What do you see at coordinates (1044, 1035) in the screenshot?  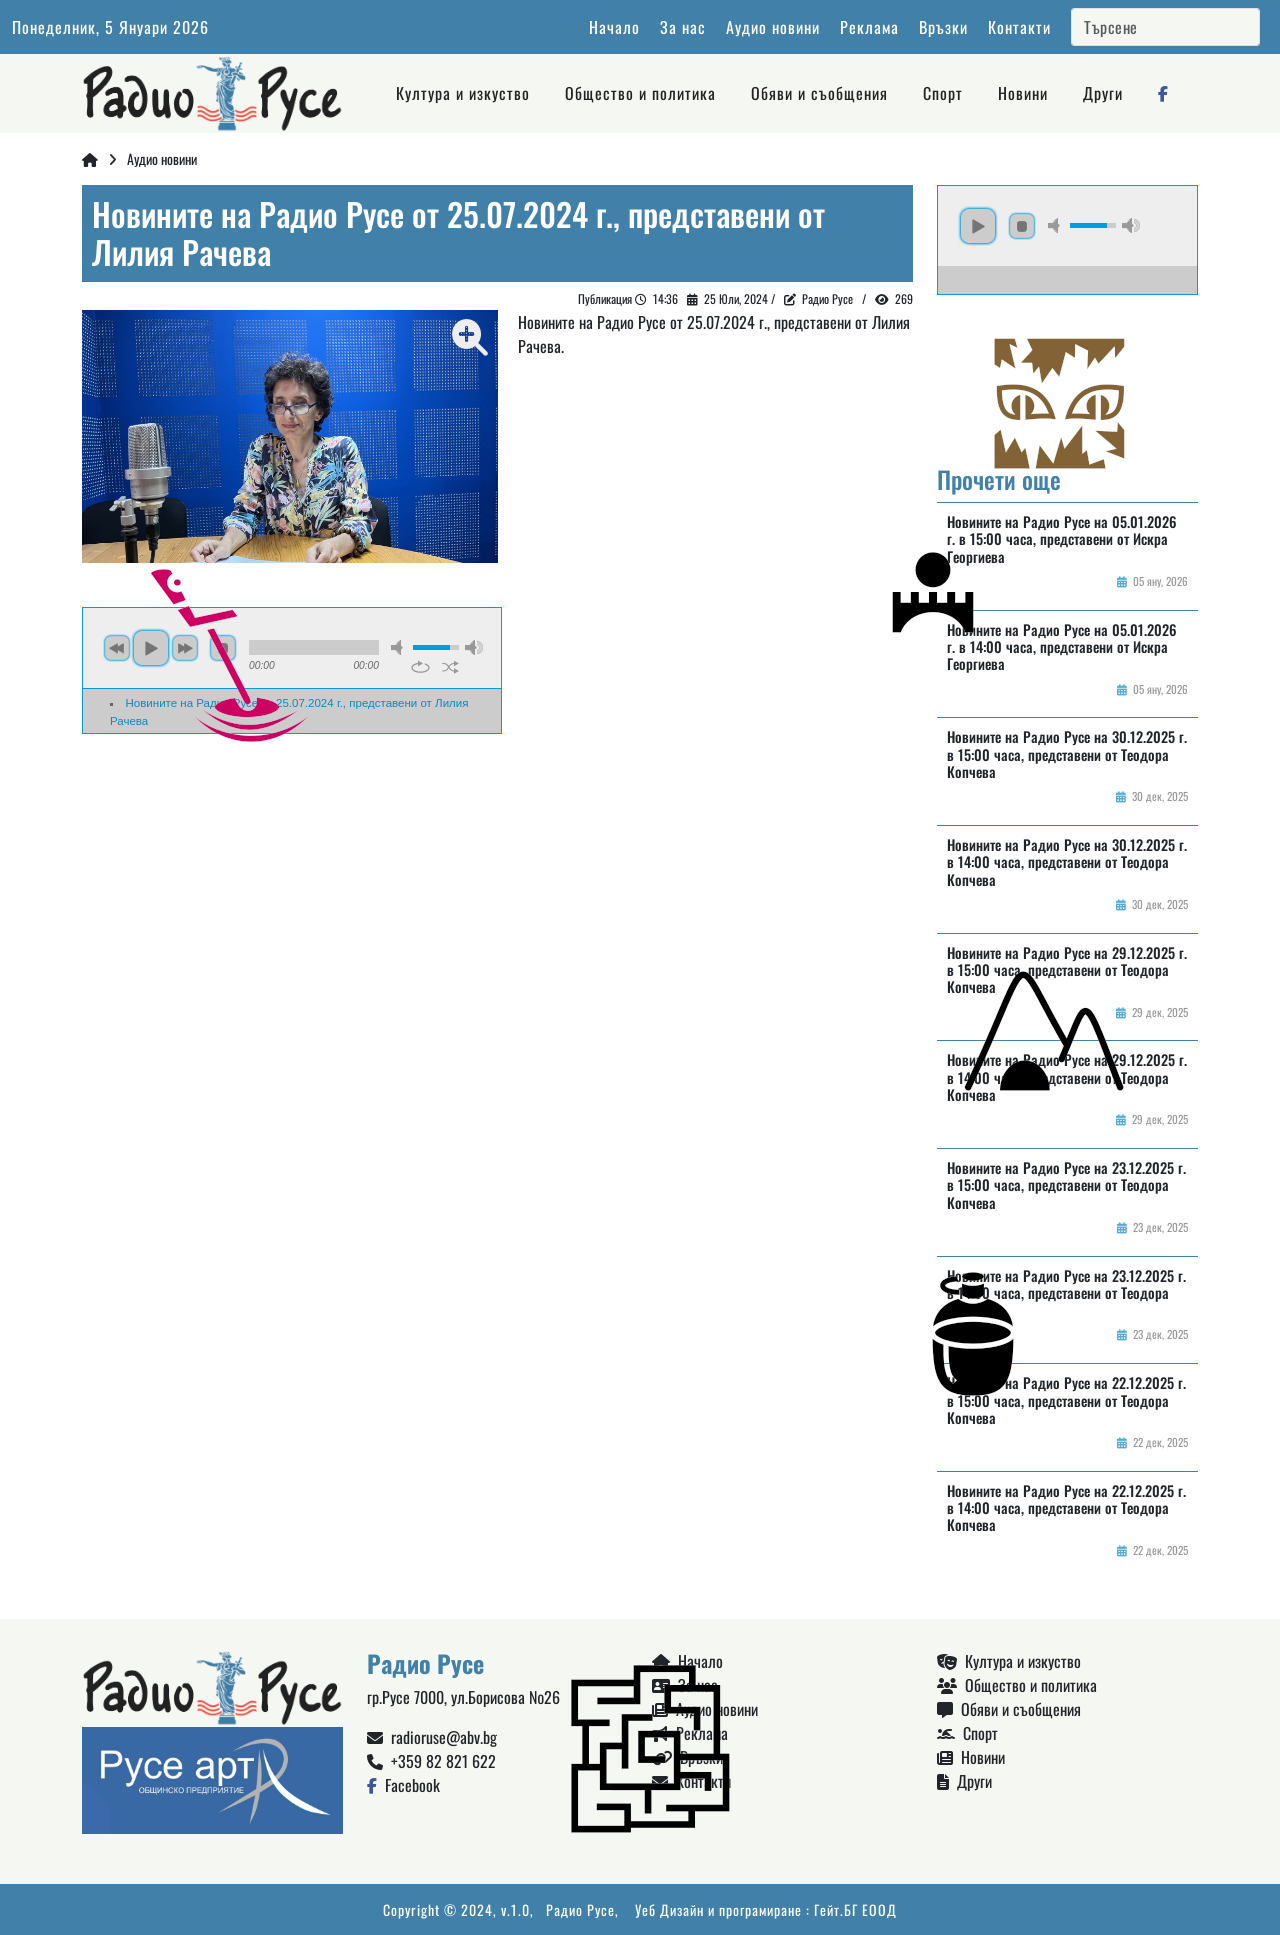 I see `explore cave or dungeon location` at bounding box center [1044, 1035].